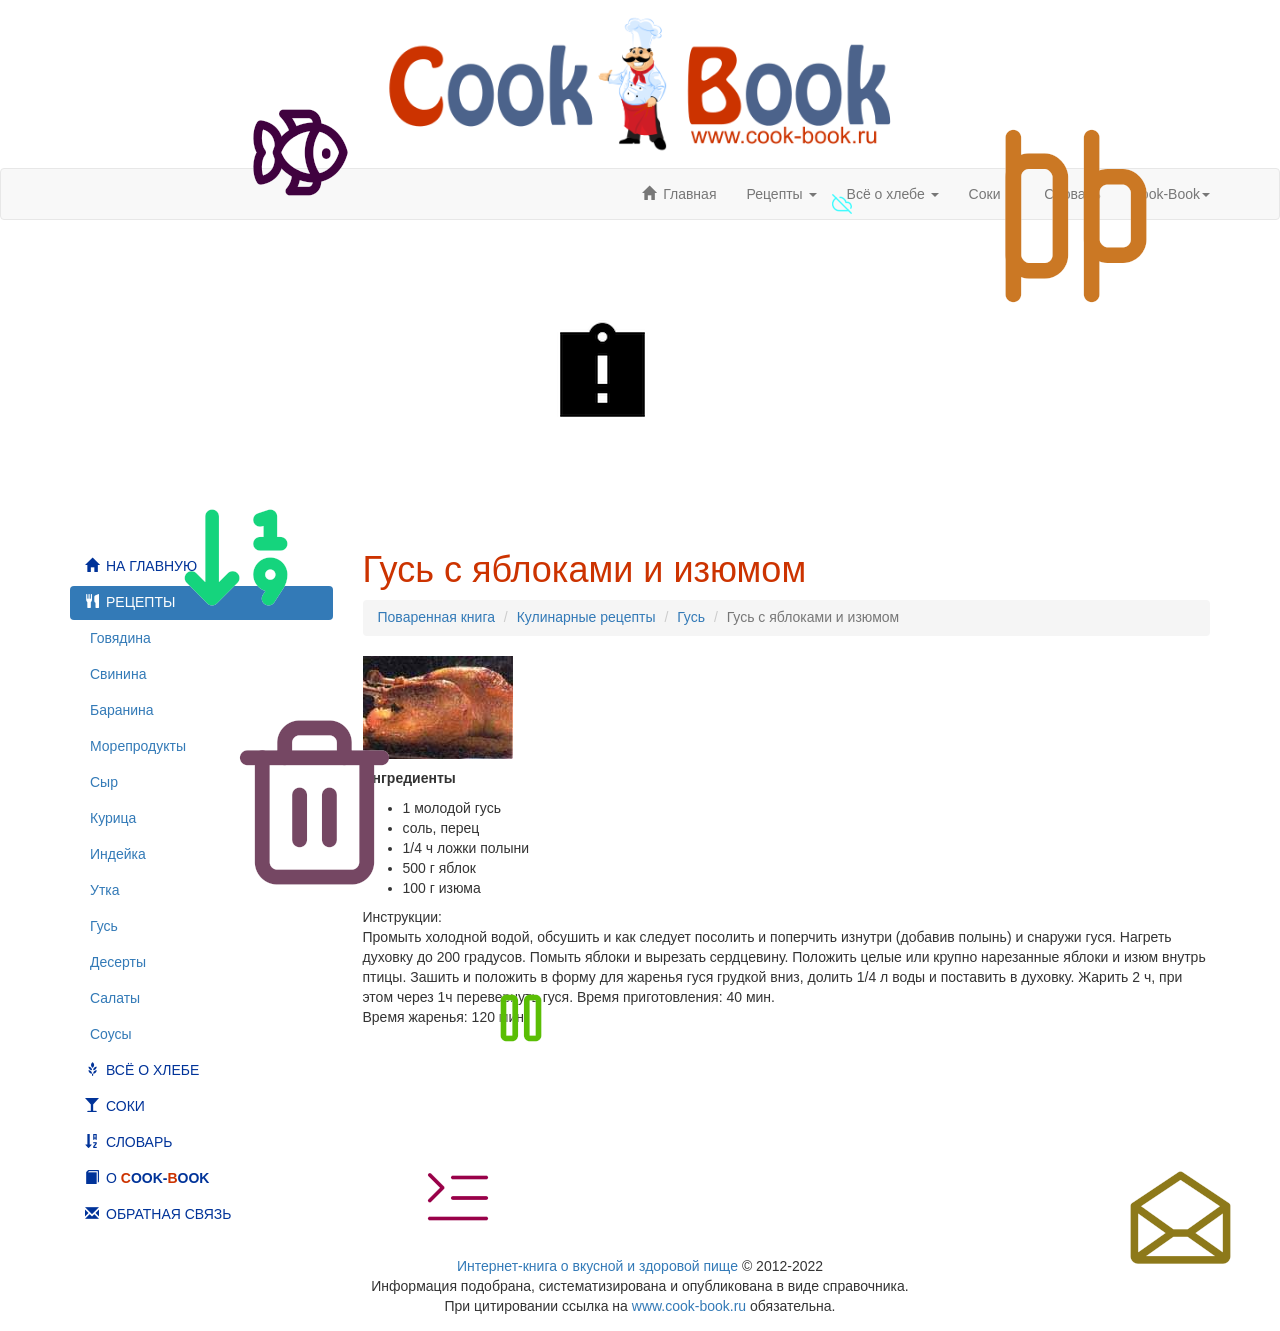 The image size is (1280, 1331). I want to click on view an opened email or message, so click(1180, 1221).